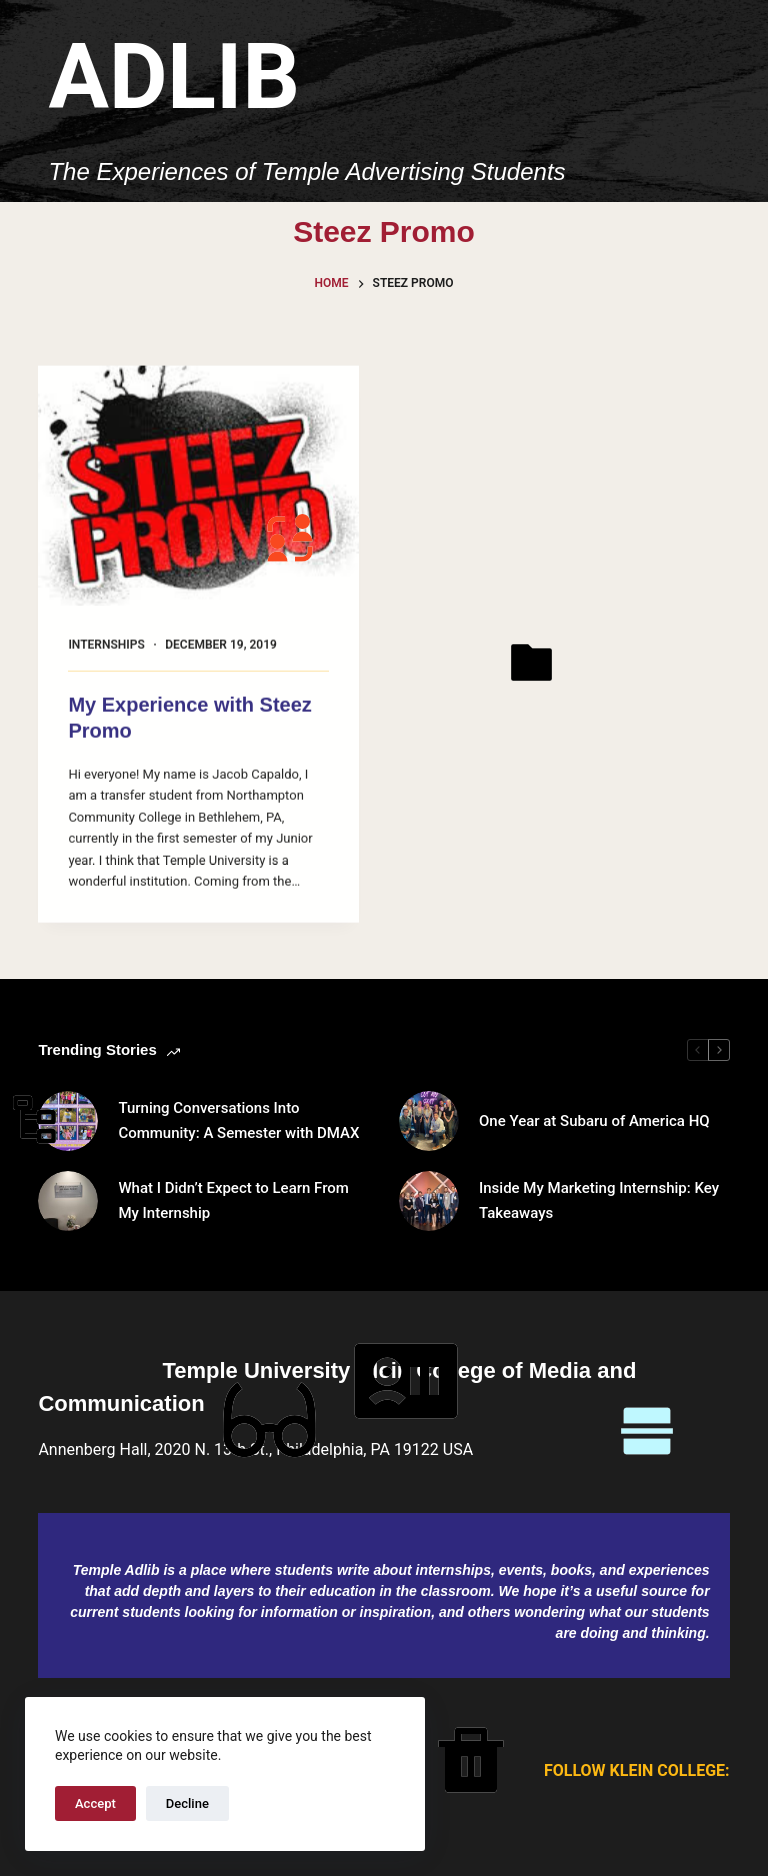 This screenshot has width=768, height=1876. I want to click on indicates a pass or credential is pending approval, so click(406, 1381).